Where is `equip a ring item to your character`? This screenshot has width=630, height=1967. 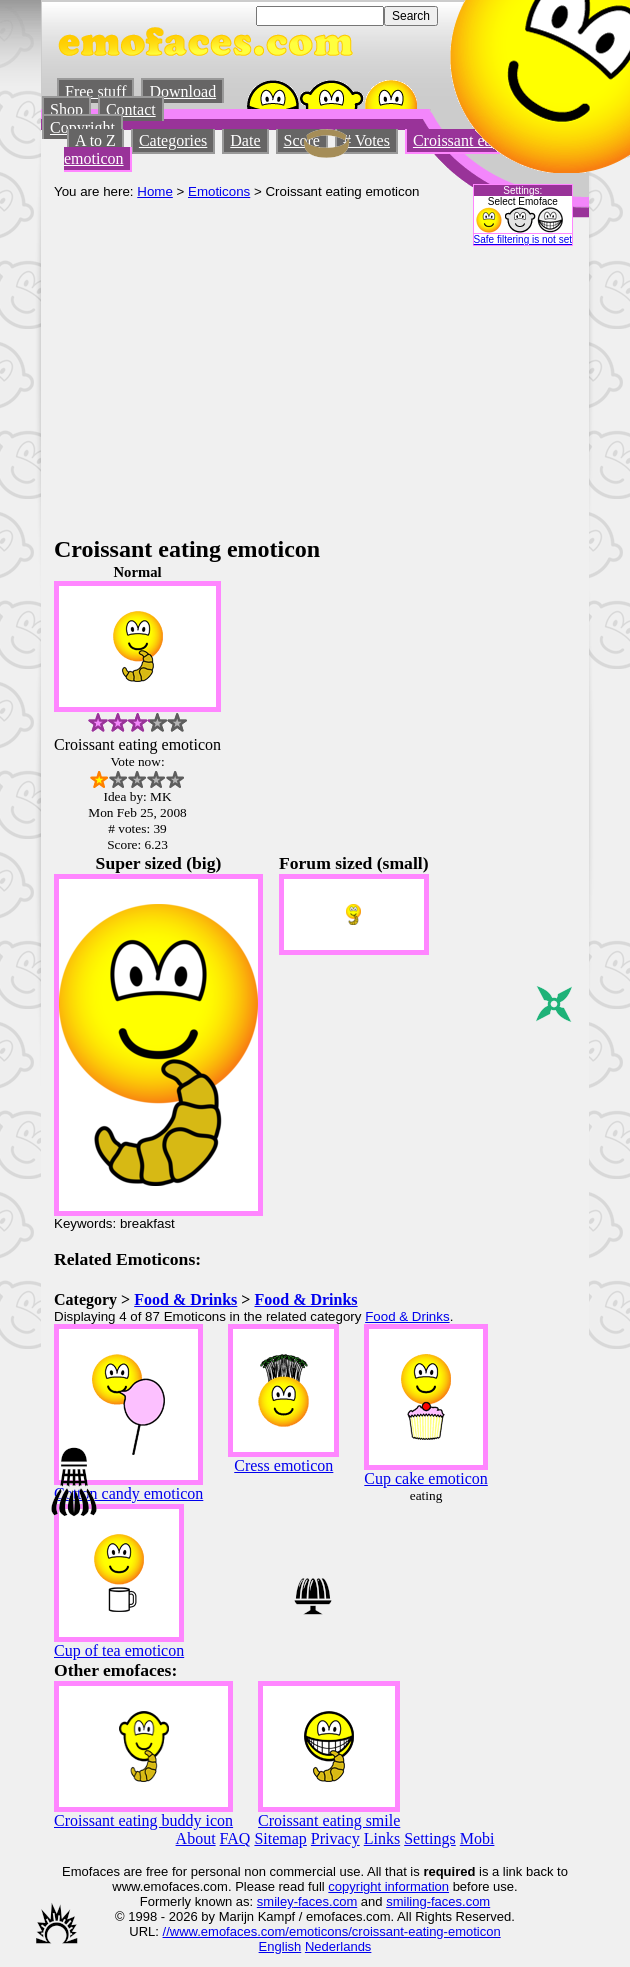
equip a ring item to your character is located at coordinates (326, 143).